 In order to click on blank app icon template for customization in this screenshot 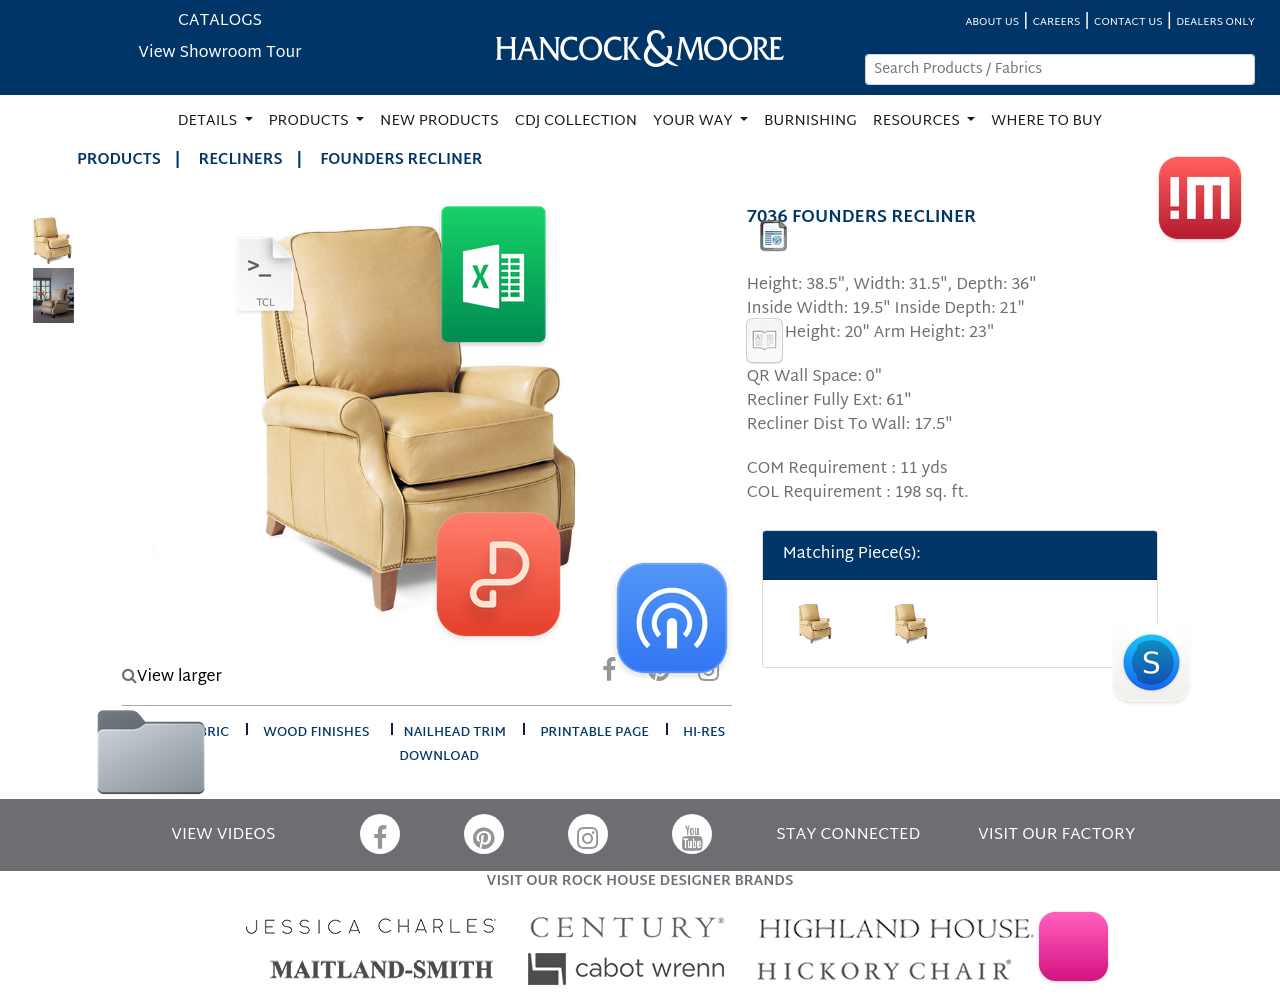, I will do `click(1073, 946)`.